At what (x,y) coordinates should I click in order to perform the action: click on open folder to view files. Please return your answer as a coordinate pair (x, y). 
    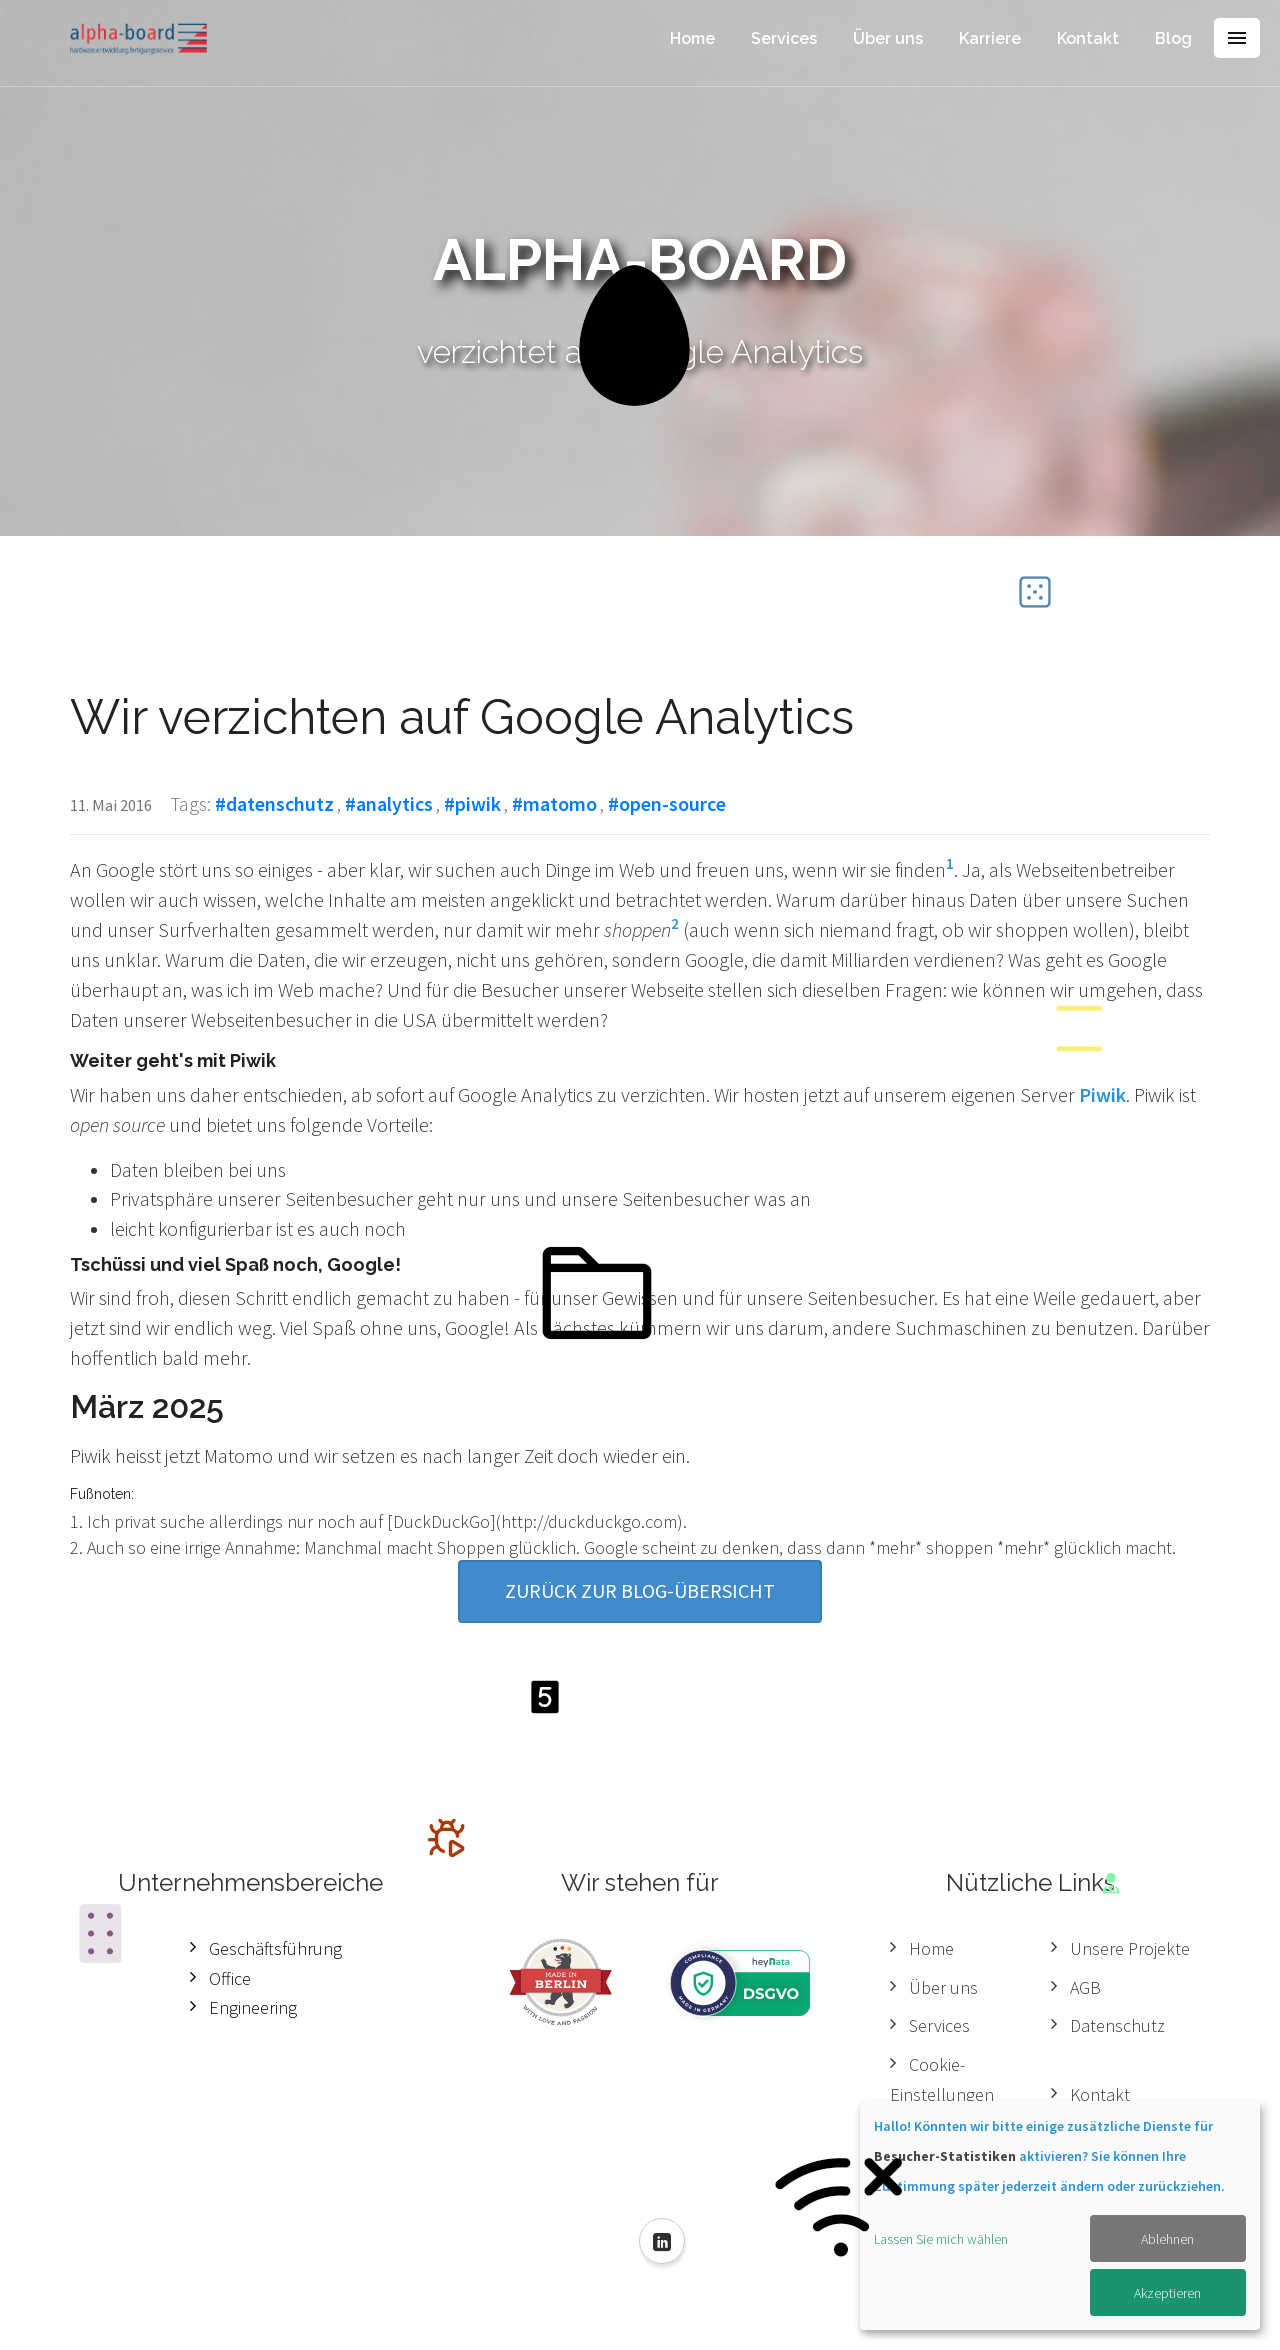
    Looking at the image, I should click on (597, 1293).